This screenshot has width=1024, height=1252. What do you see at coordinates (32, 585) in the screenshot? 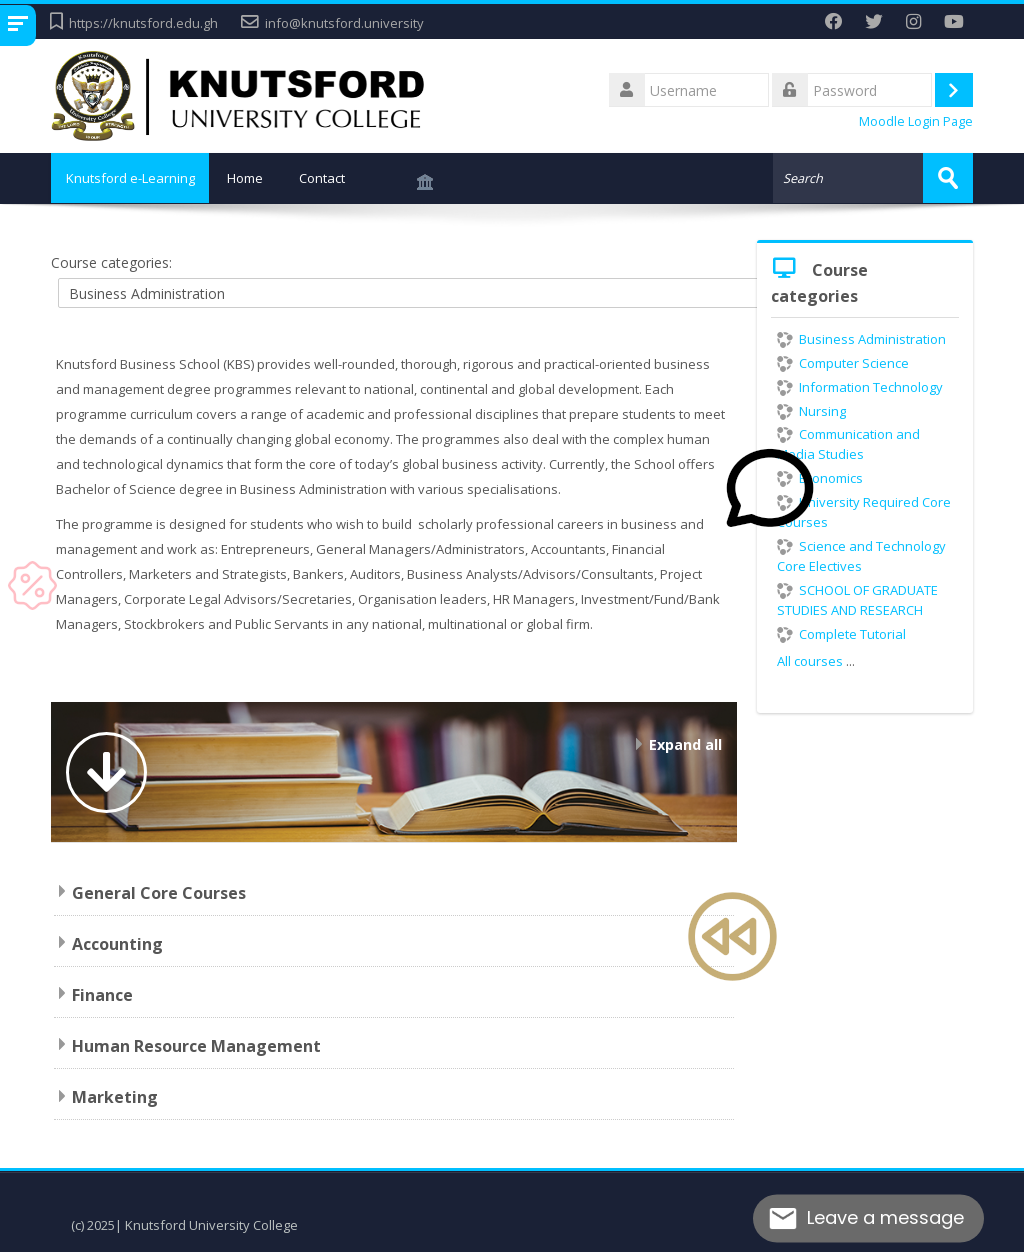
I see `view available discounts or promotions` at bounding box center [32, 585].